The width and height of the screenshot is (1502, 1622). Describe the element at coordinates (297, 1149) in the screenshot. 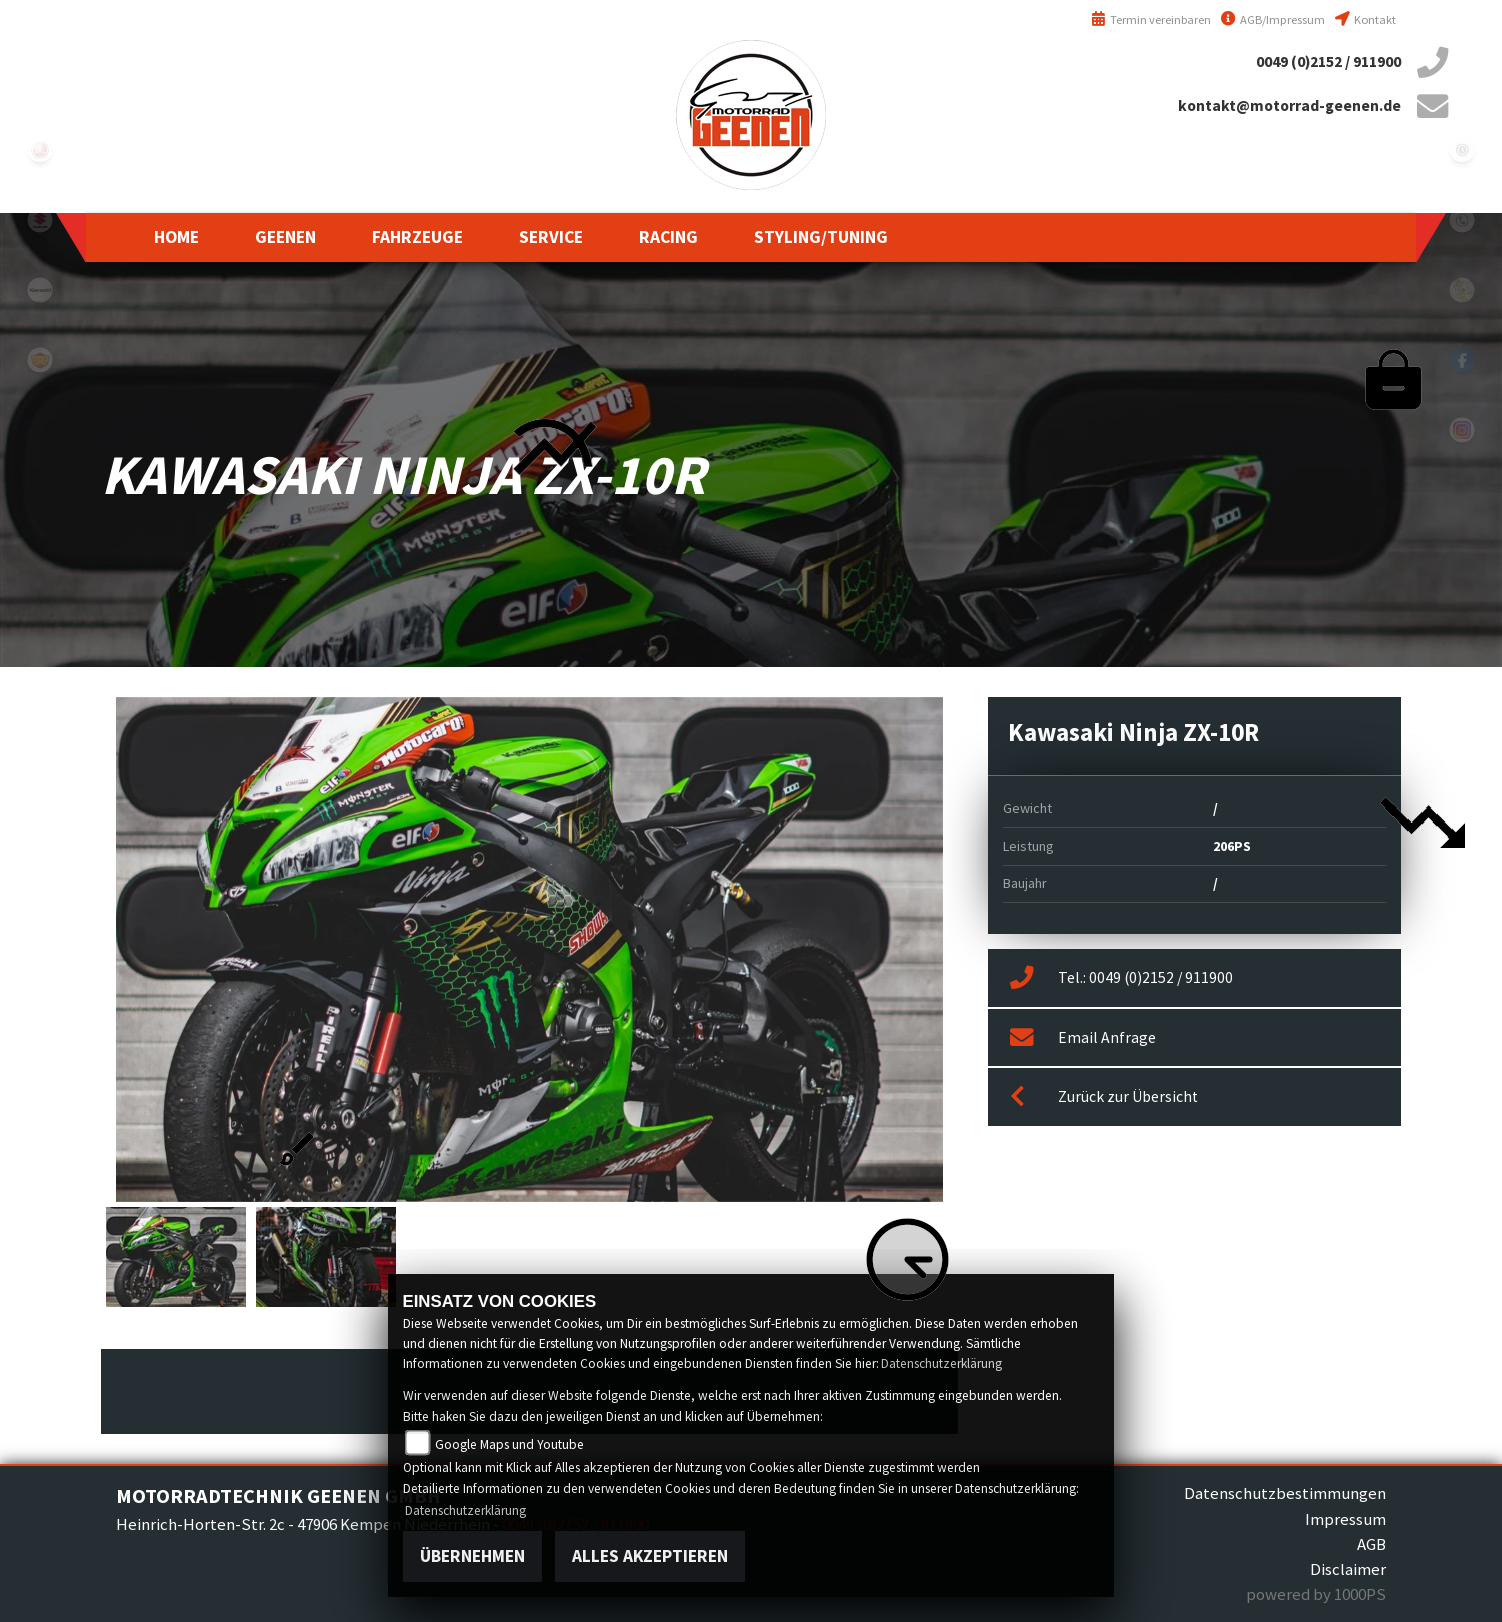

I see `access drawing or painting tools` at that location.